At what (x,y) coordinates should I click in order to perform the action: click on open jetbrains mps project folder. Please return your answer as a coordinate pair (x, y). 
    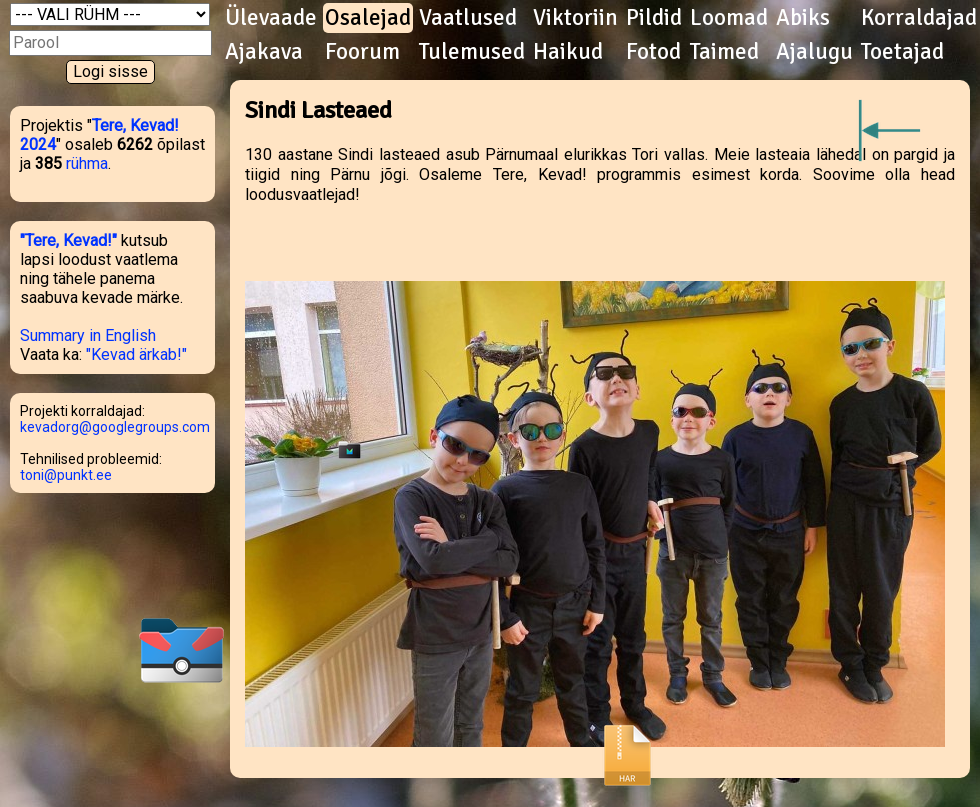
    Looking at the image, I should click on (349, 450).